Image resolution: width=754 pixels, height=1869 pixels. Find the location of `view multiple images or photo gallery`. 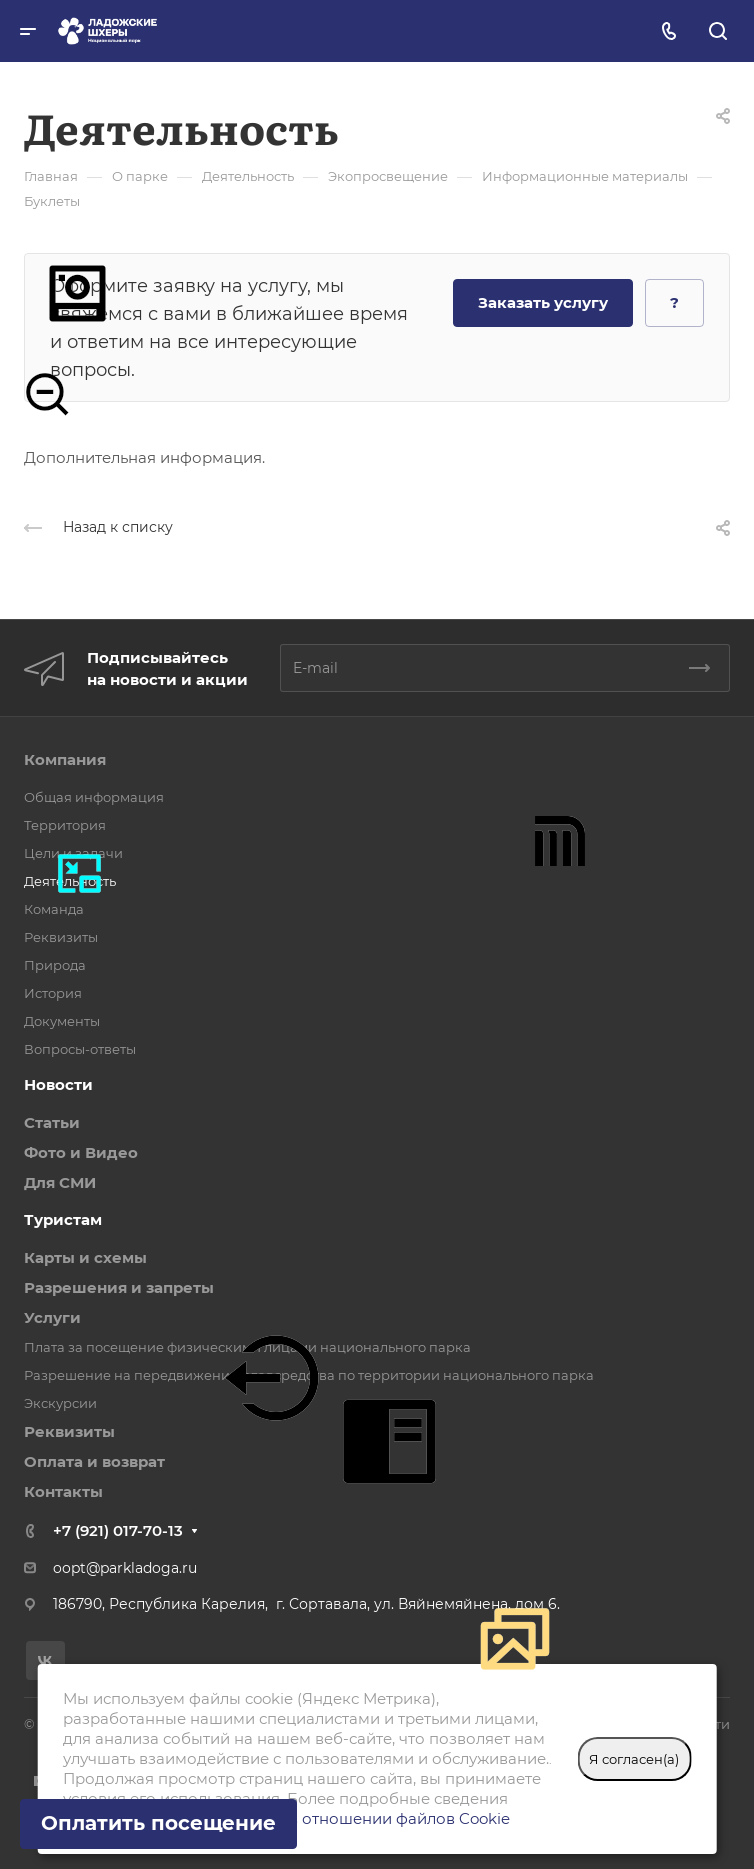

view multiple images or photo gallery is located at coordinates (515, 1639).